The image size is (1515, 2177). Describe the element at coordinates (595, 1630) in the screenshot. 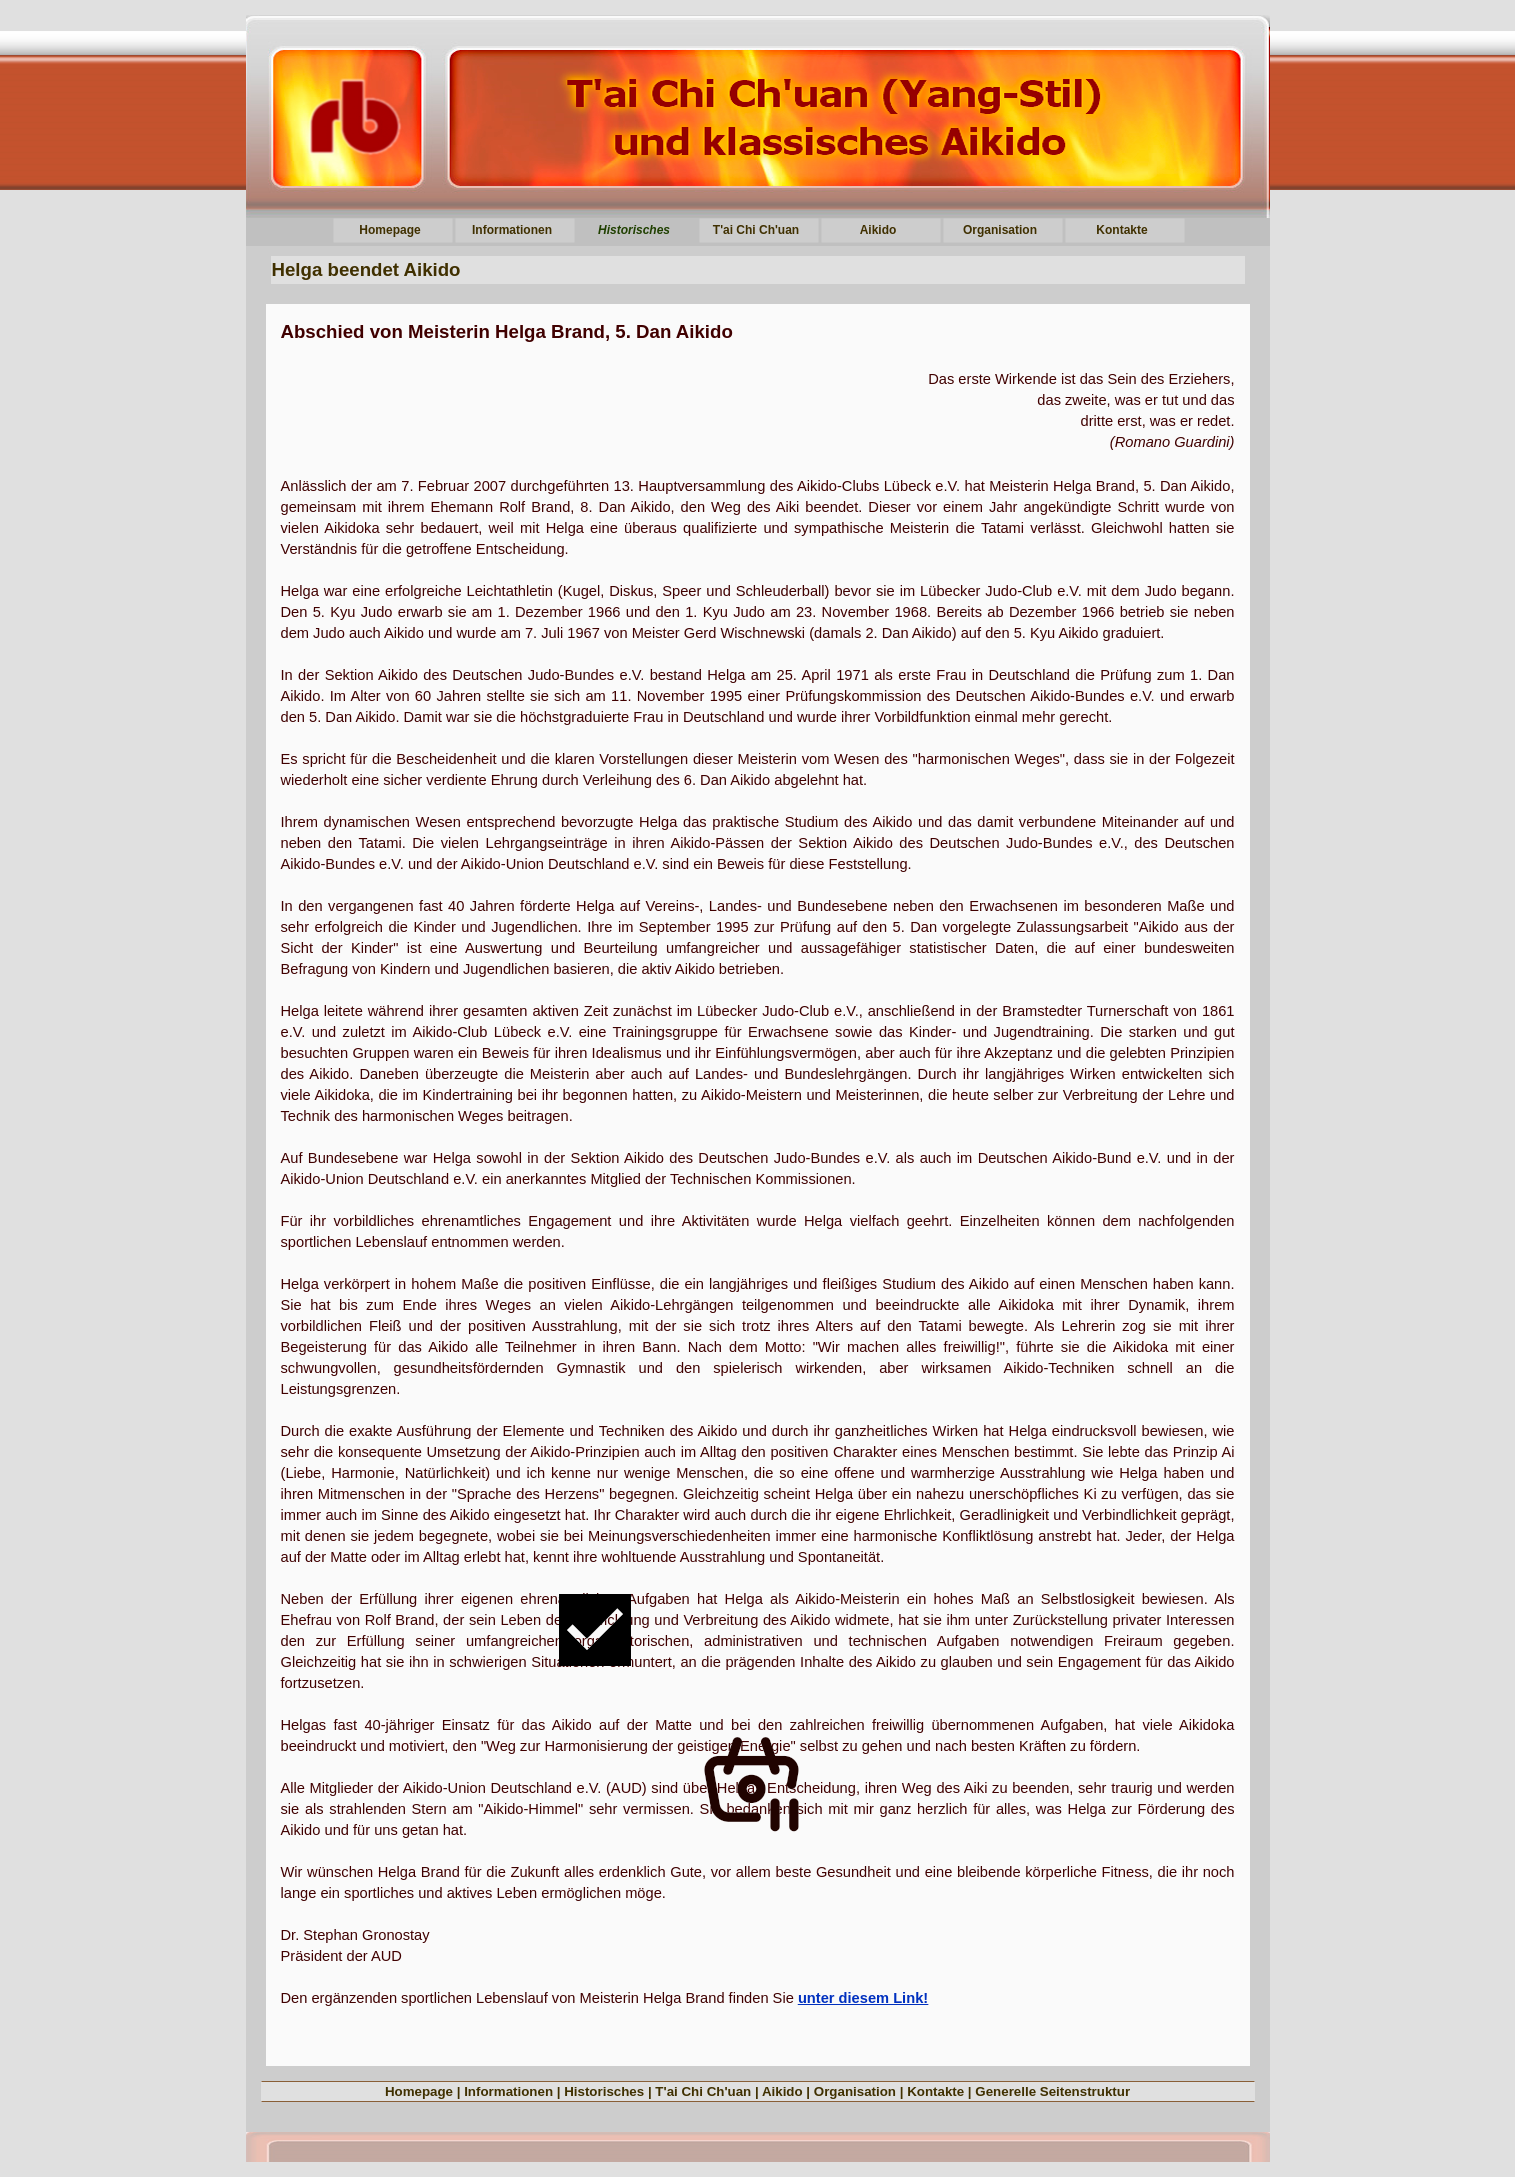

I see `confirm or select an option` at that location.